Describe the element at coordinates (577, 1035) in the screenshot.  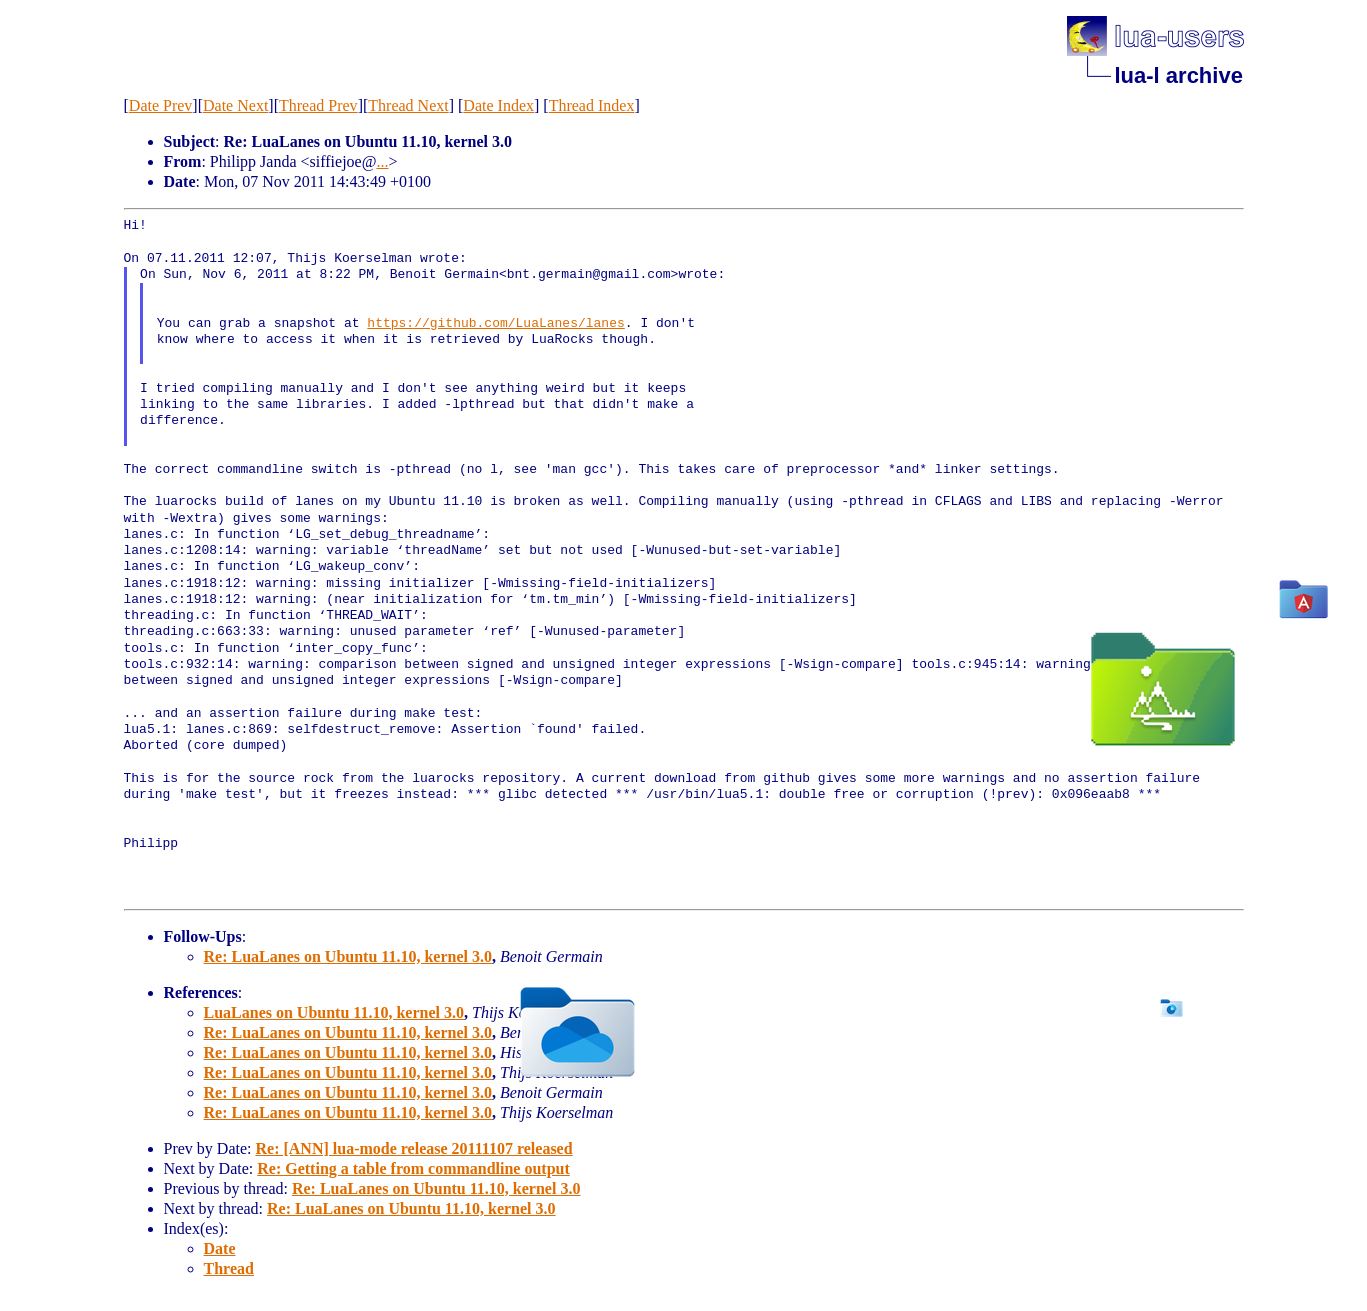
I see `open your OneDrive synced folder` at that location.